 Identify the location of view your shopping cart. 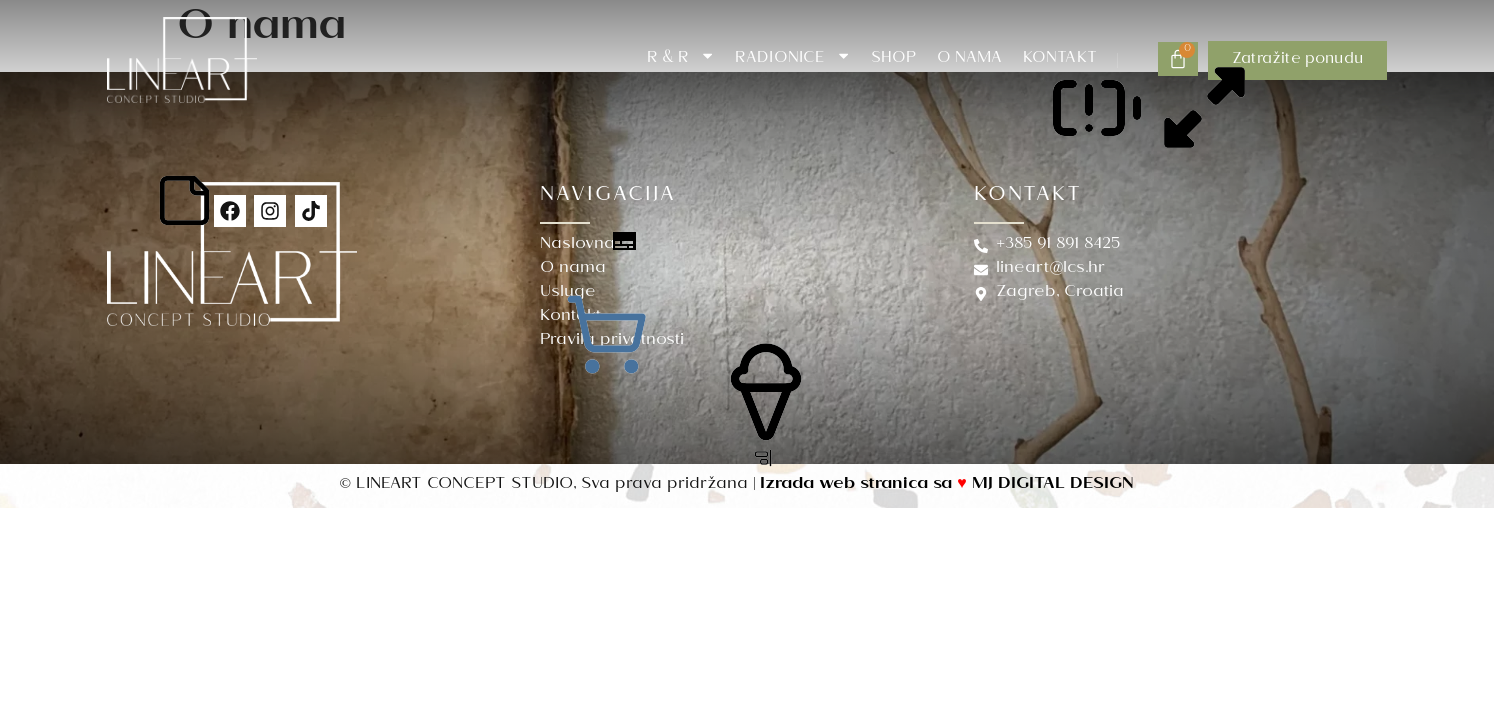
(606, 334).